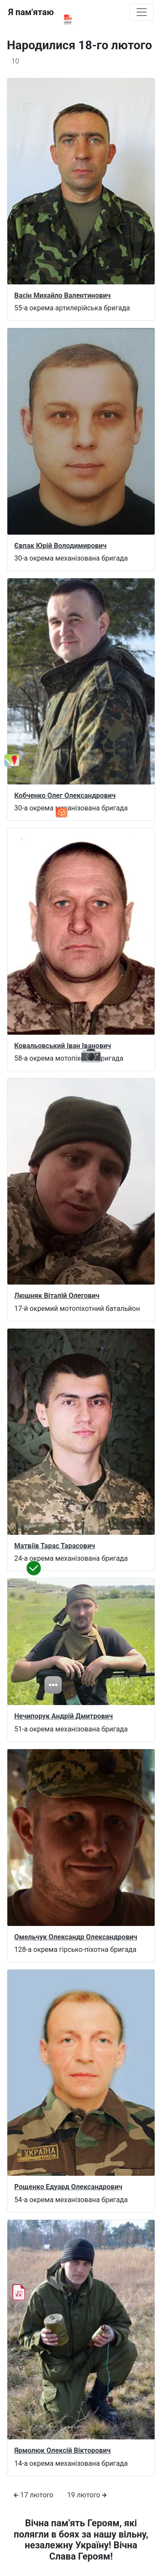 The width and height of the screenshot is (162, 2576). Describe the element at coordinates (12, 760) in the screenshot. I see `open the maps application` at that location.